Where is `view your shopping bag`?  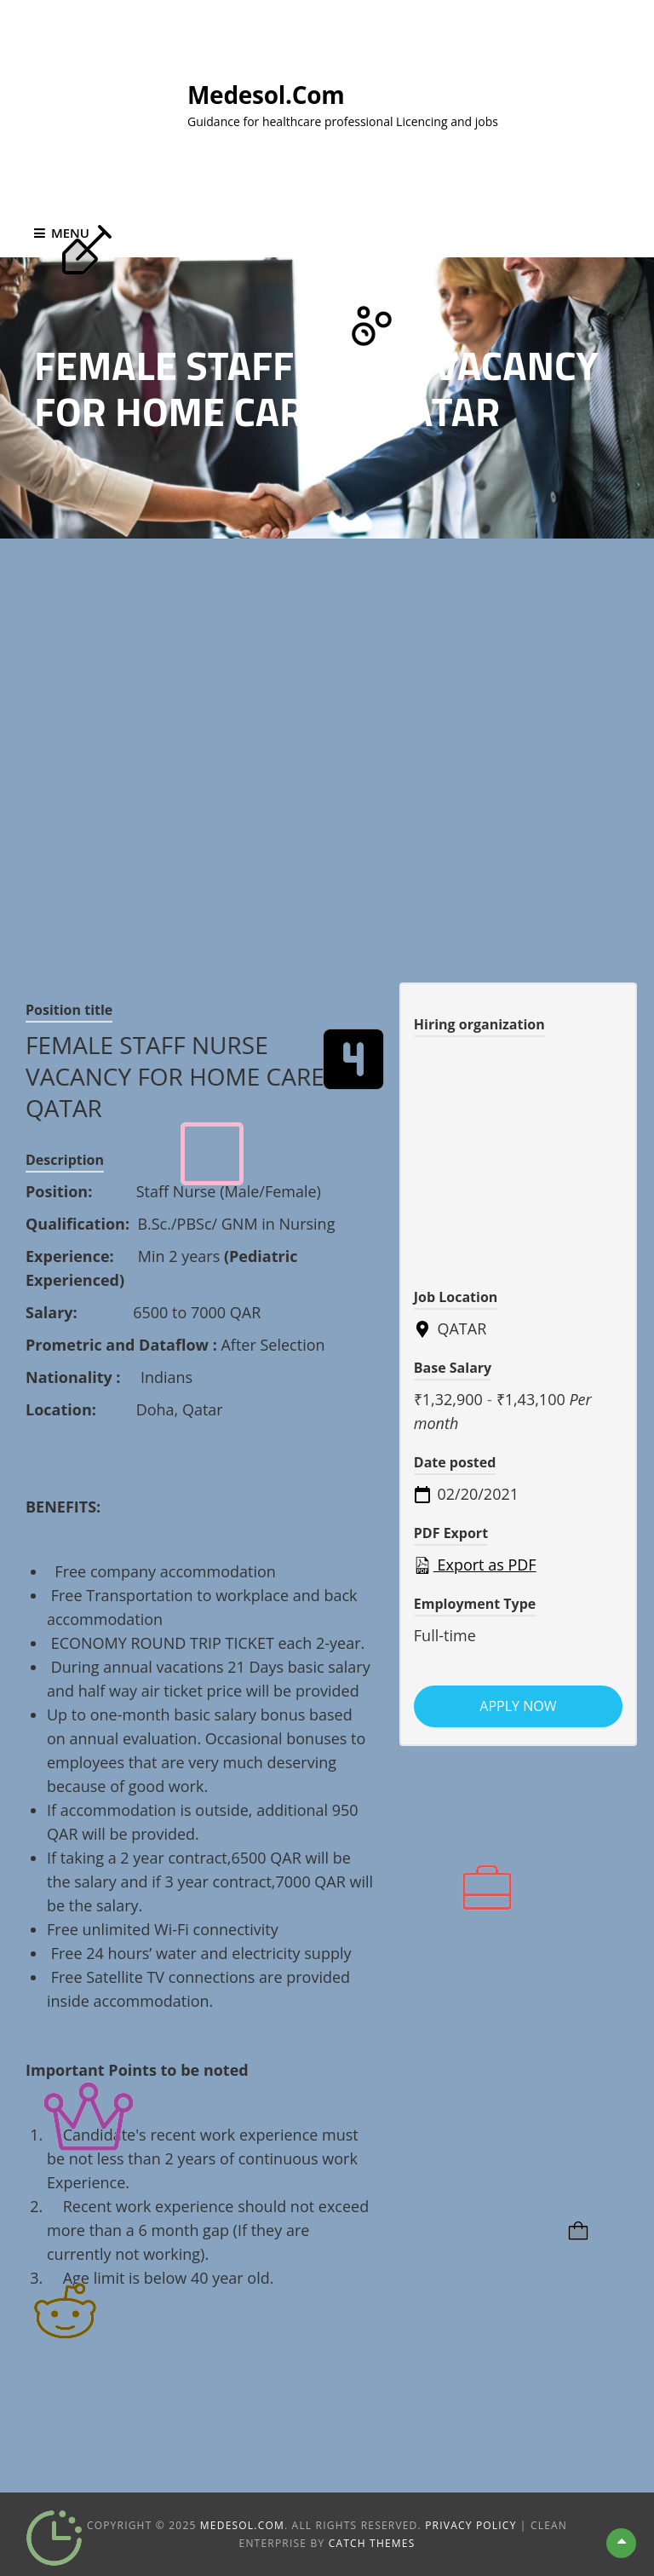
view your shopping bag is located at coordinates (578, 2232).